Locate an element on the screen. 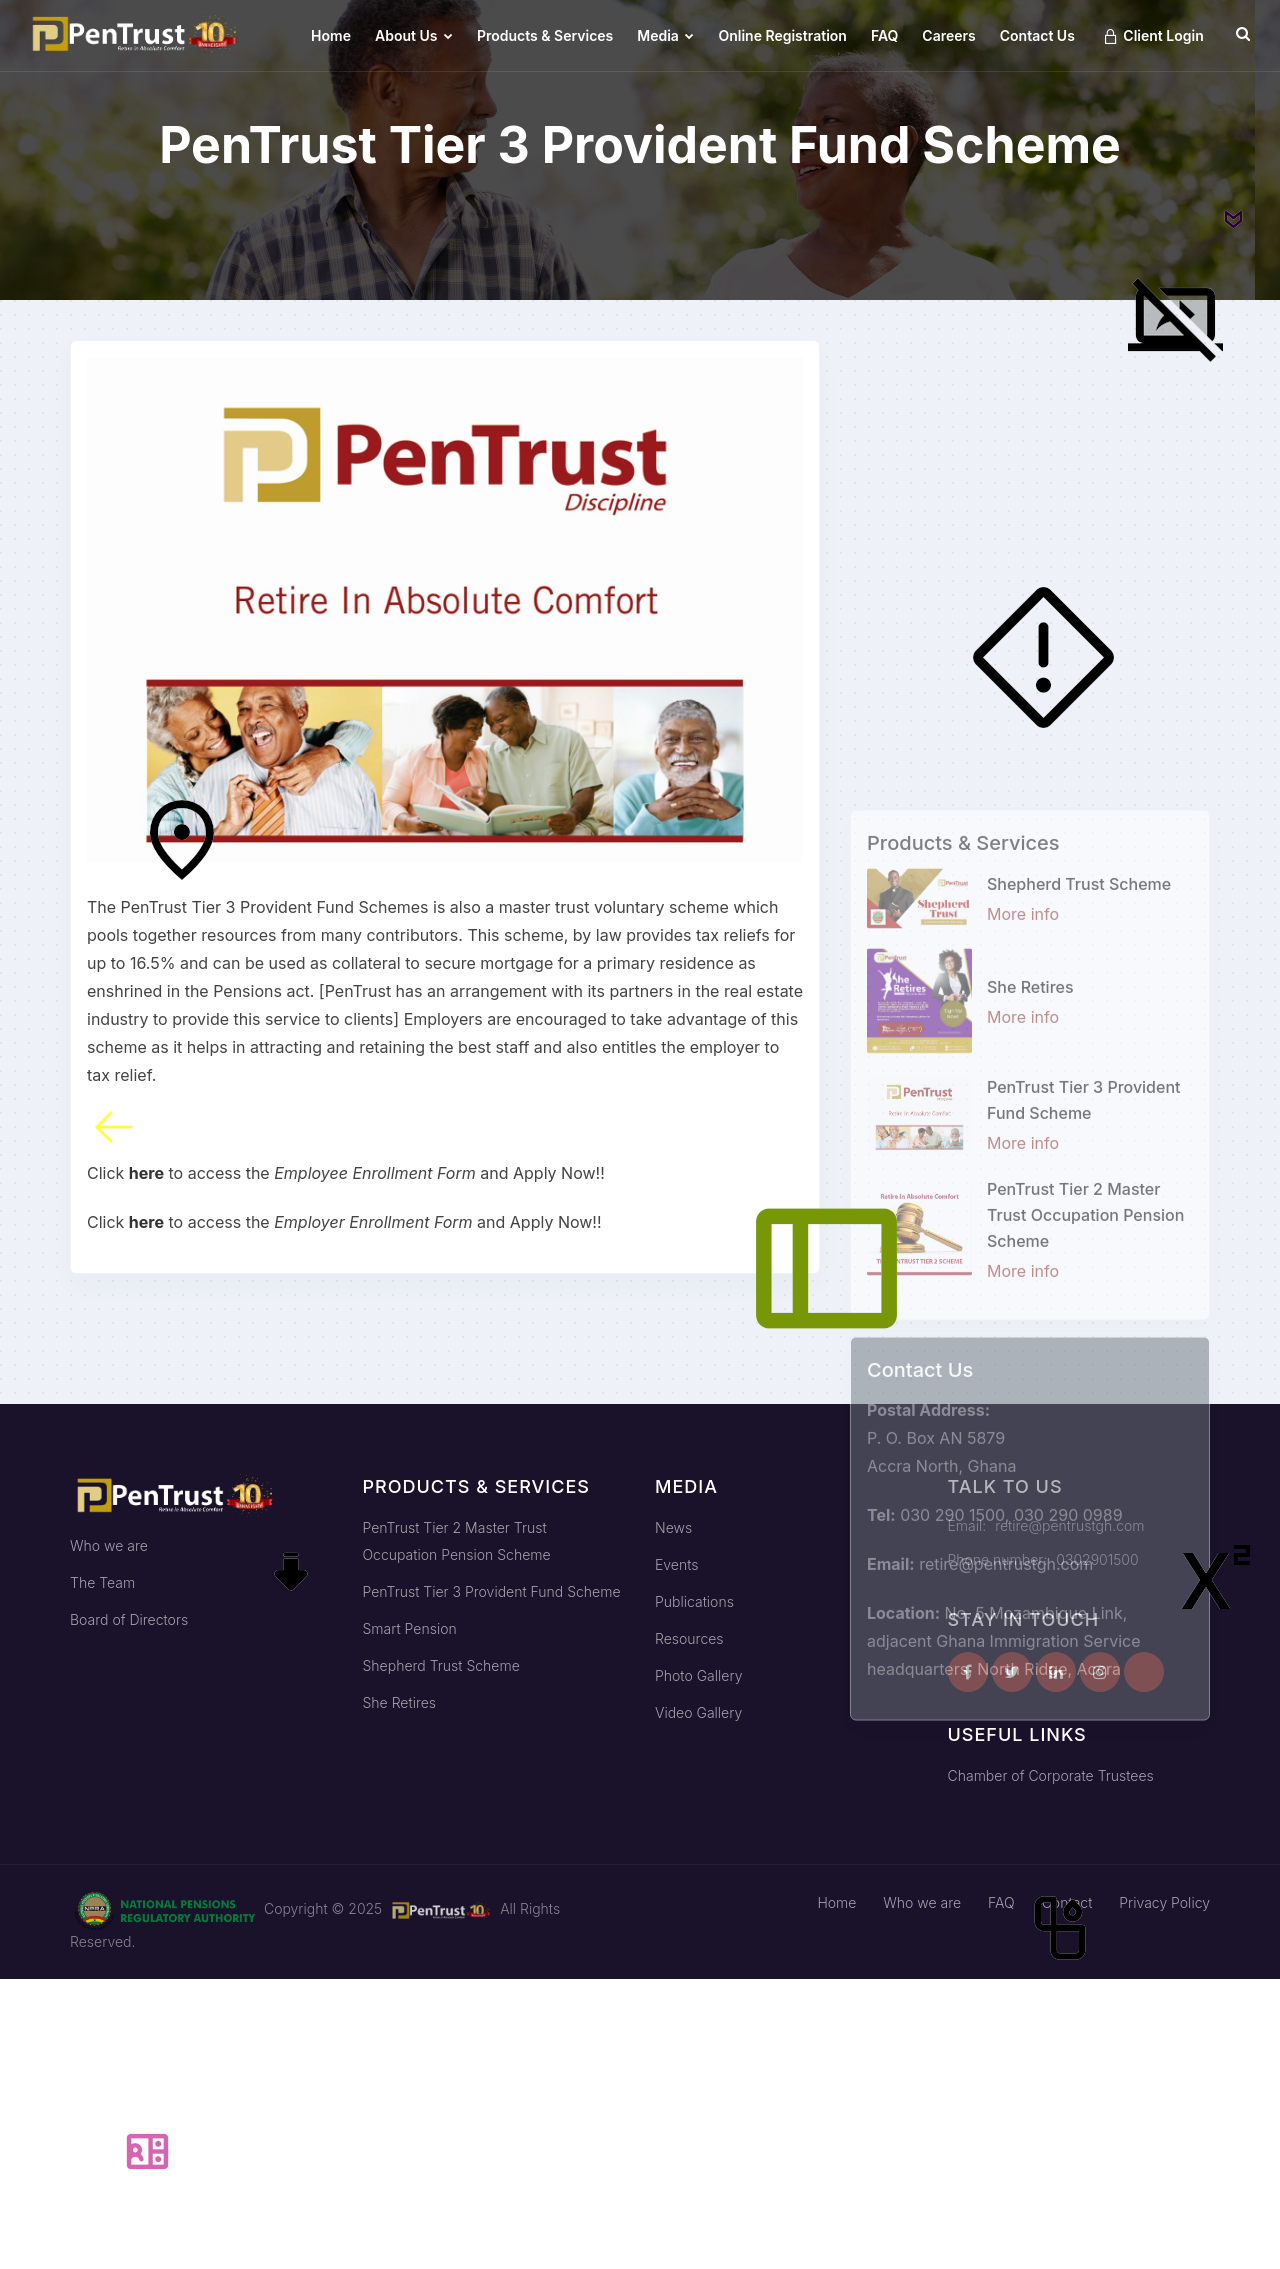 This screenshot has height=2269, width=1280. indicates a warning or caution state is located at coordinates (1043, 657).